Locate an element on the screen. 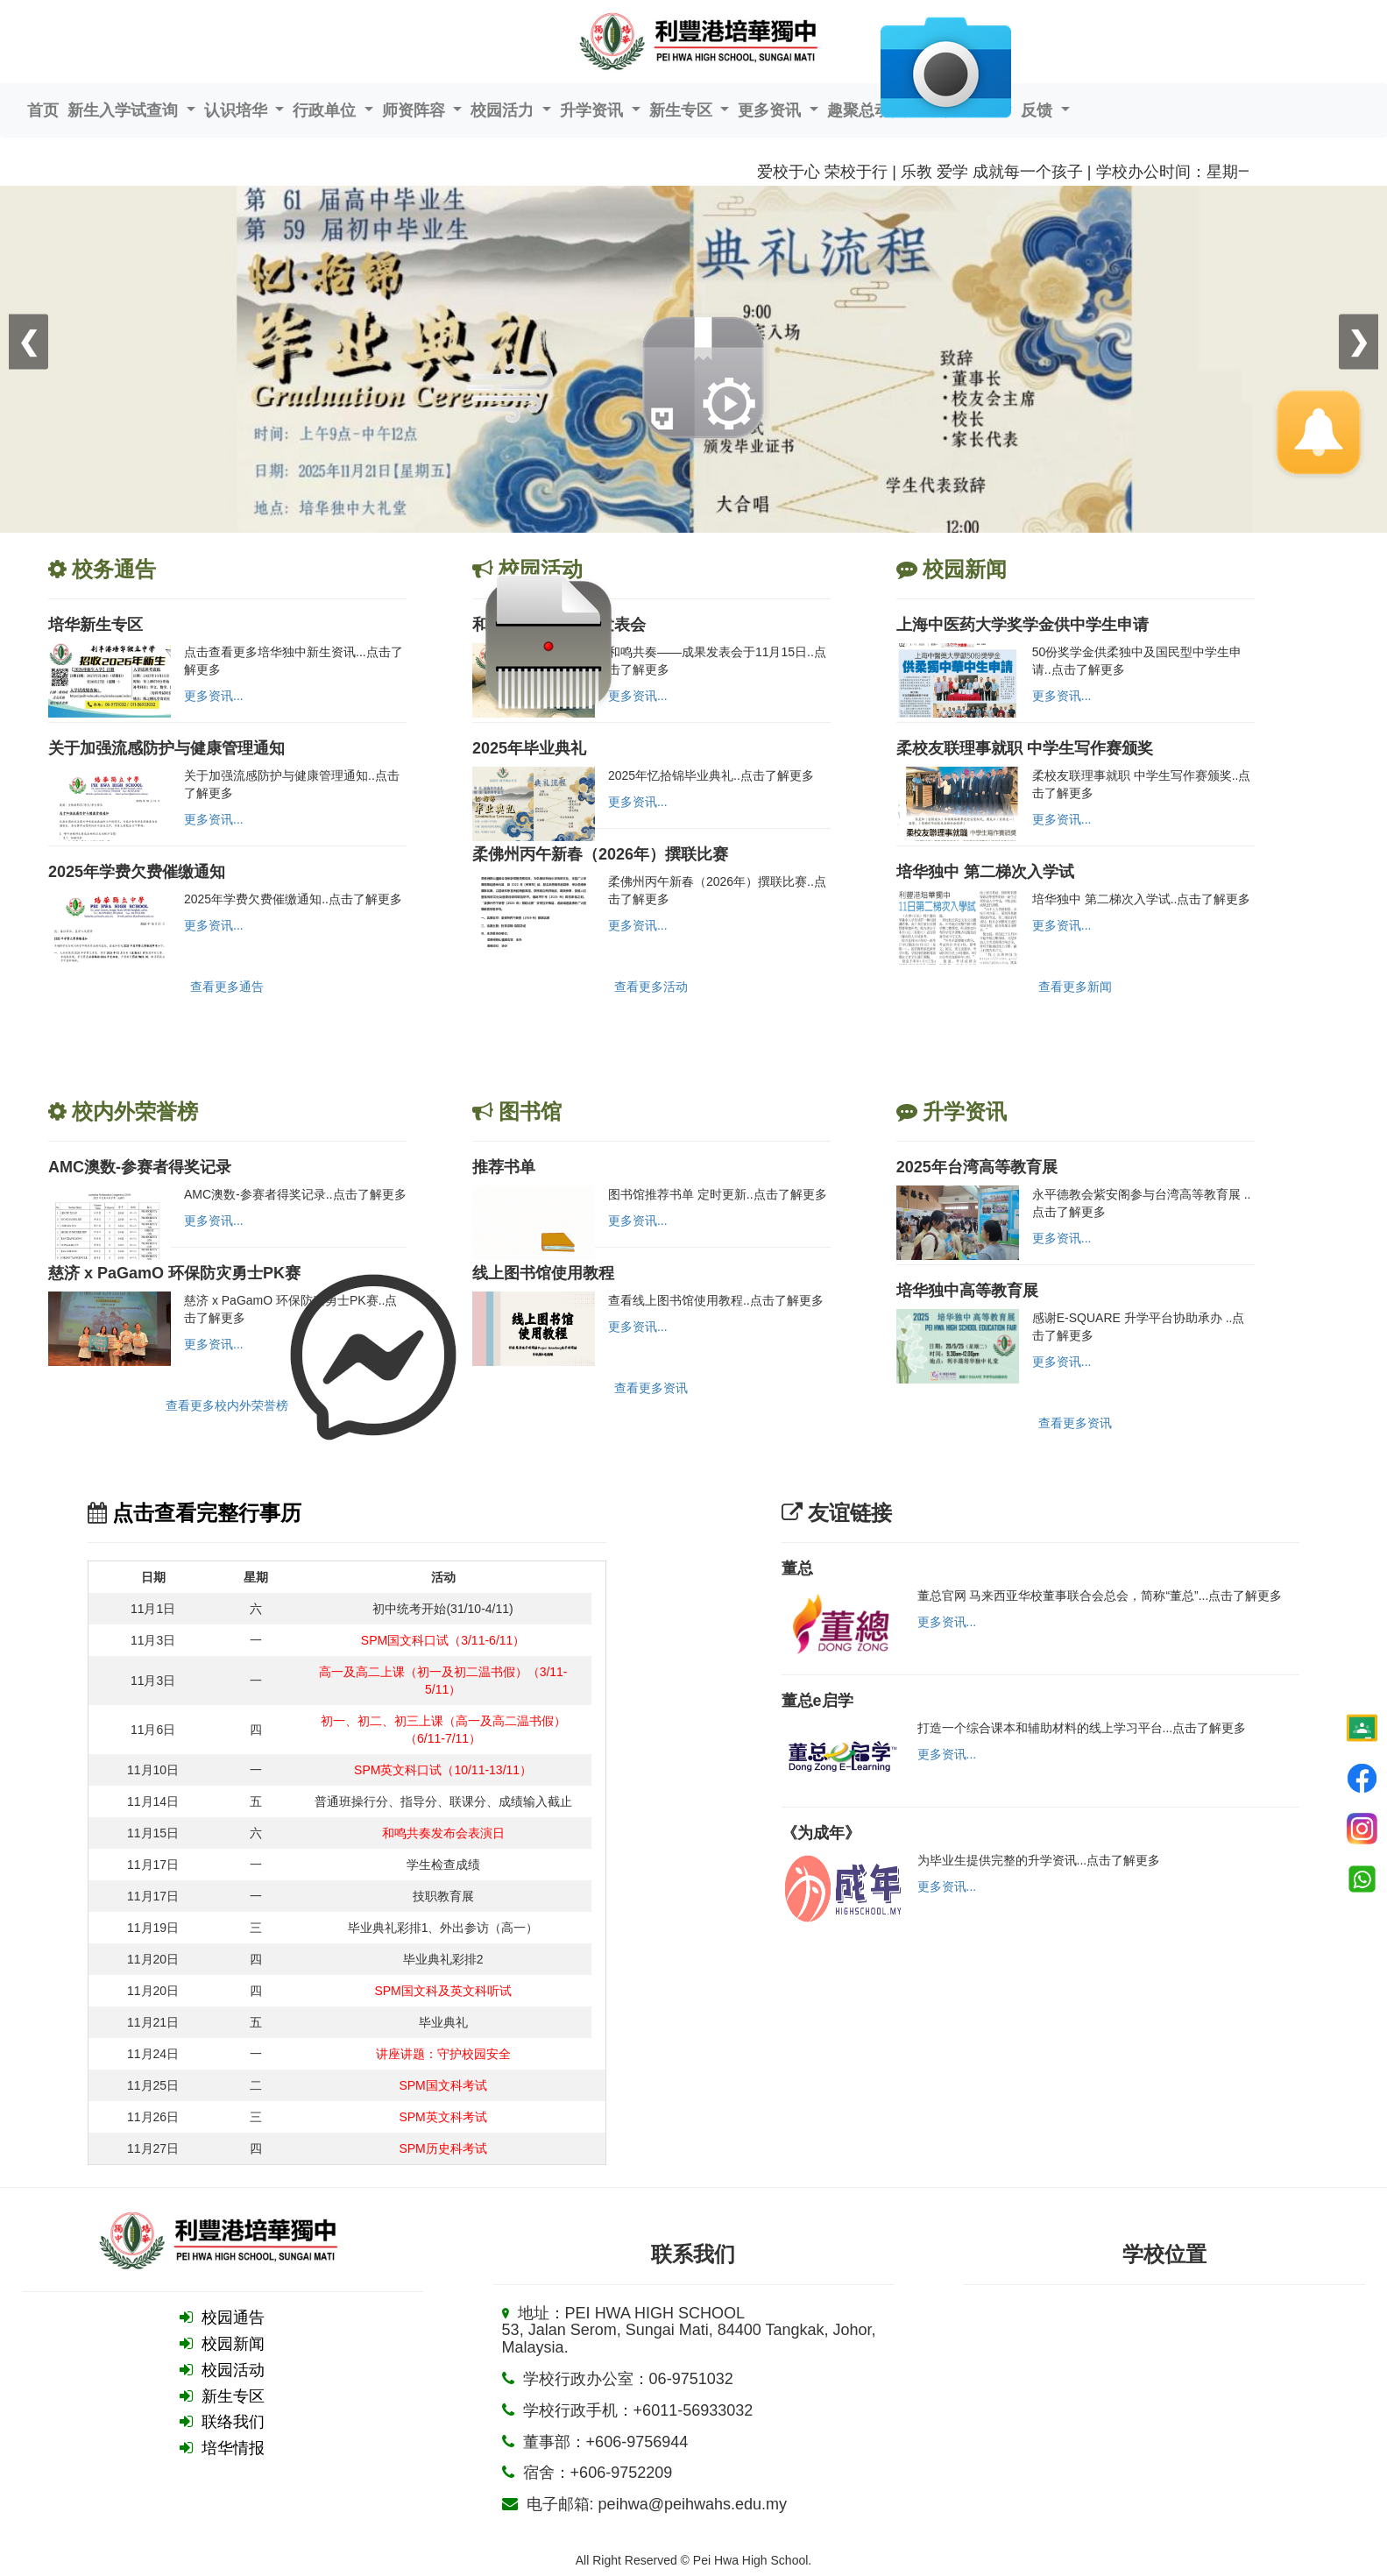  indicates windy weather conditions is located at coordinates (509, 393).